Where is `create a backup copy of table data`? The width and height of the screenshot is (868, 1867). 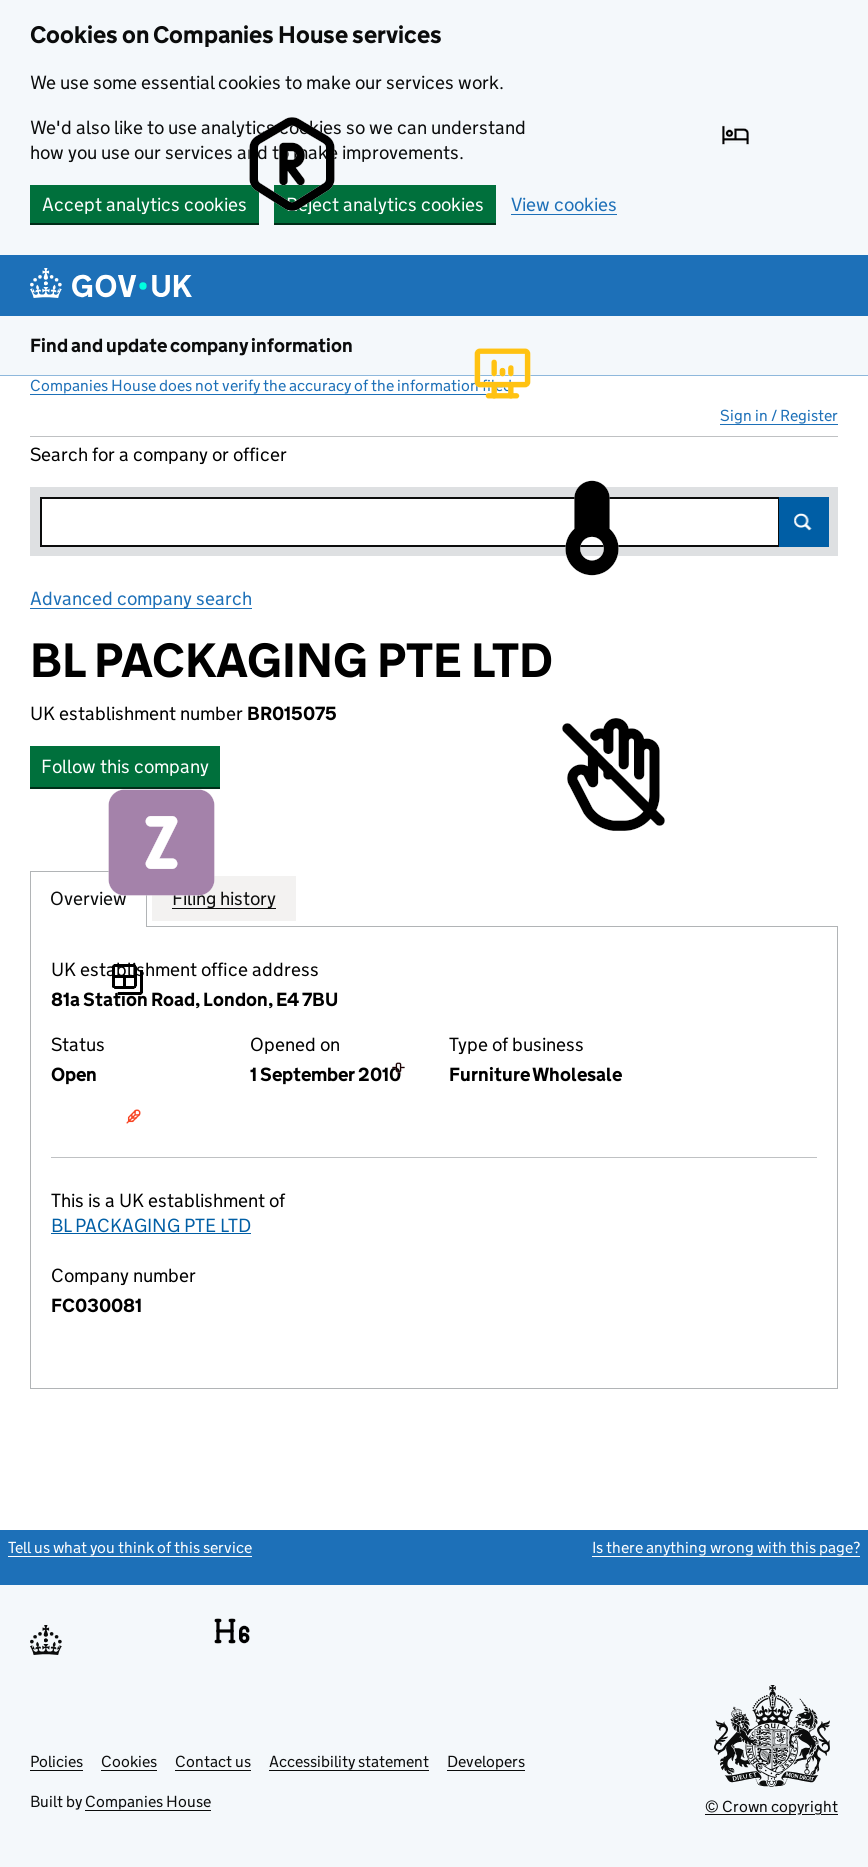 create a backup copy of table data is located at coordinates (127, 979).